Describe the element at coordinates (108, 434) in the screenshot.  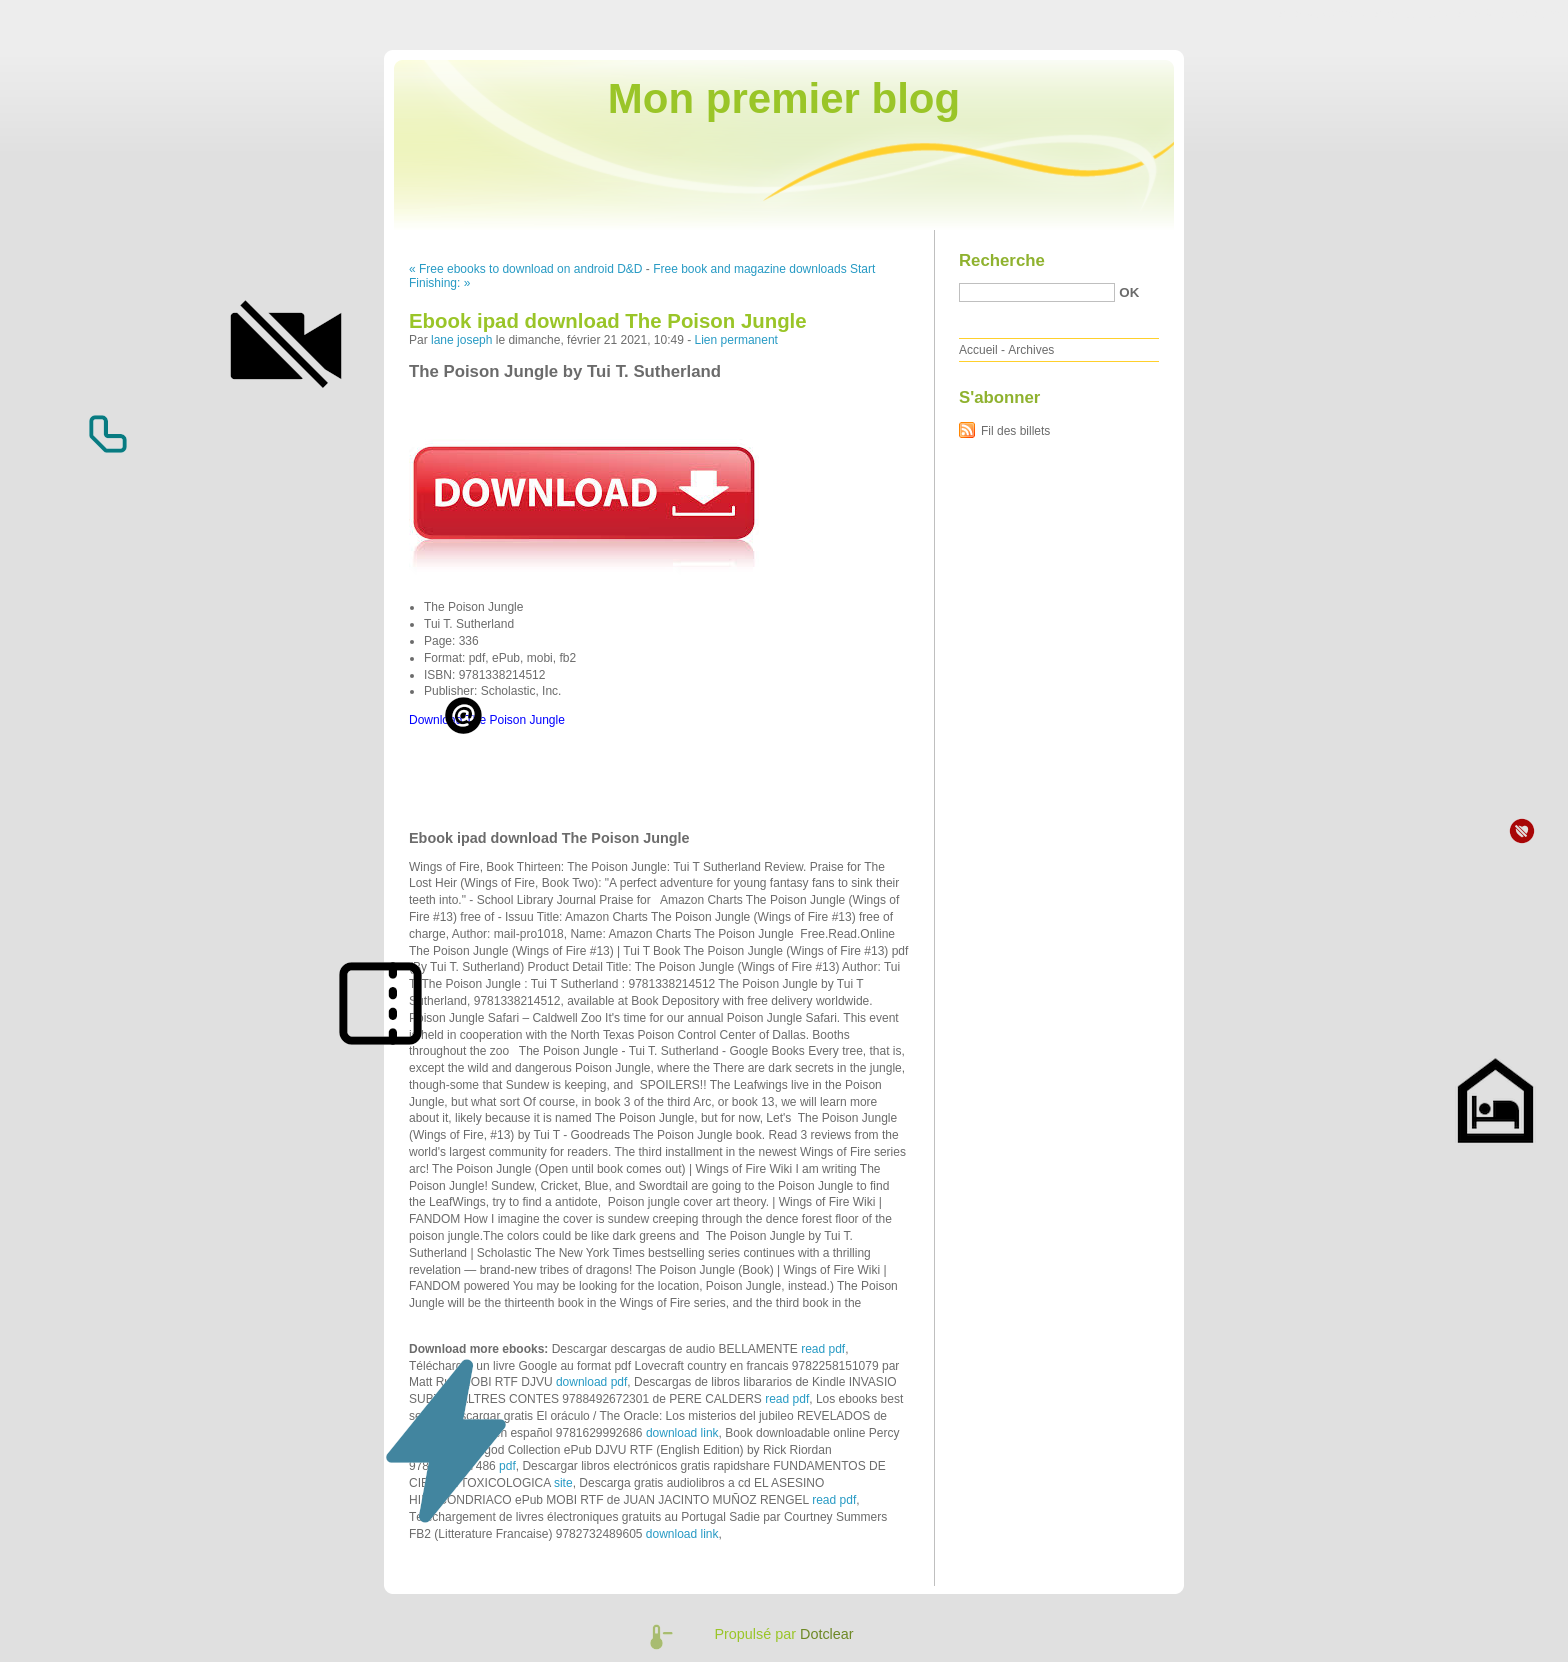
I see `set corner style to bevel join` at that location.